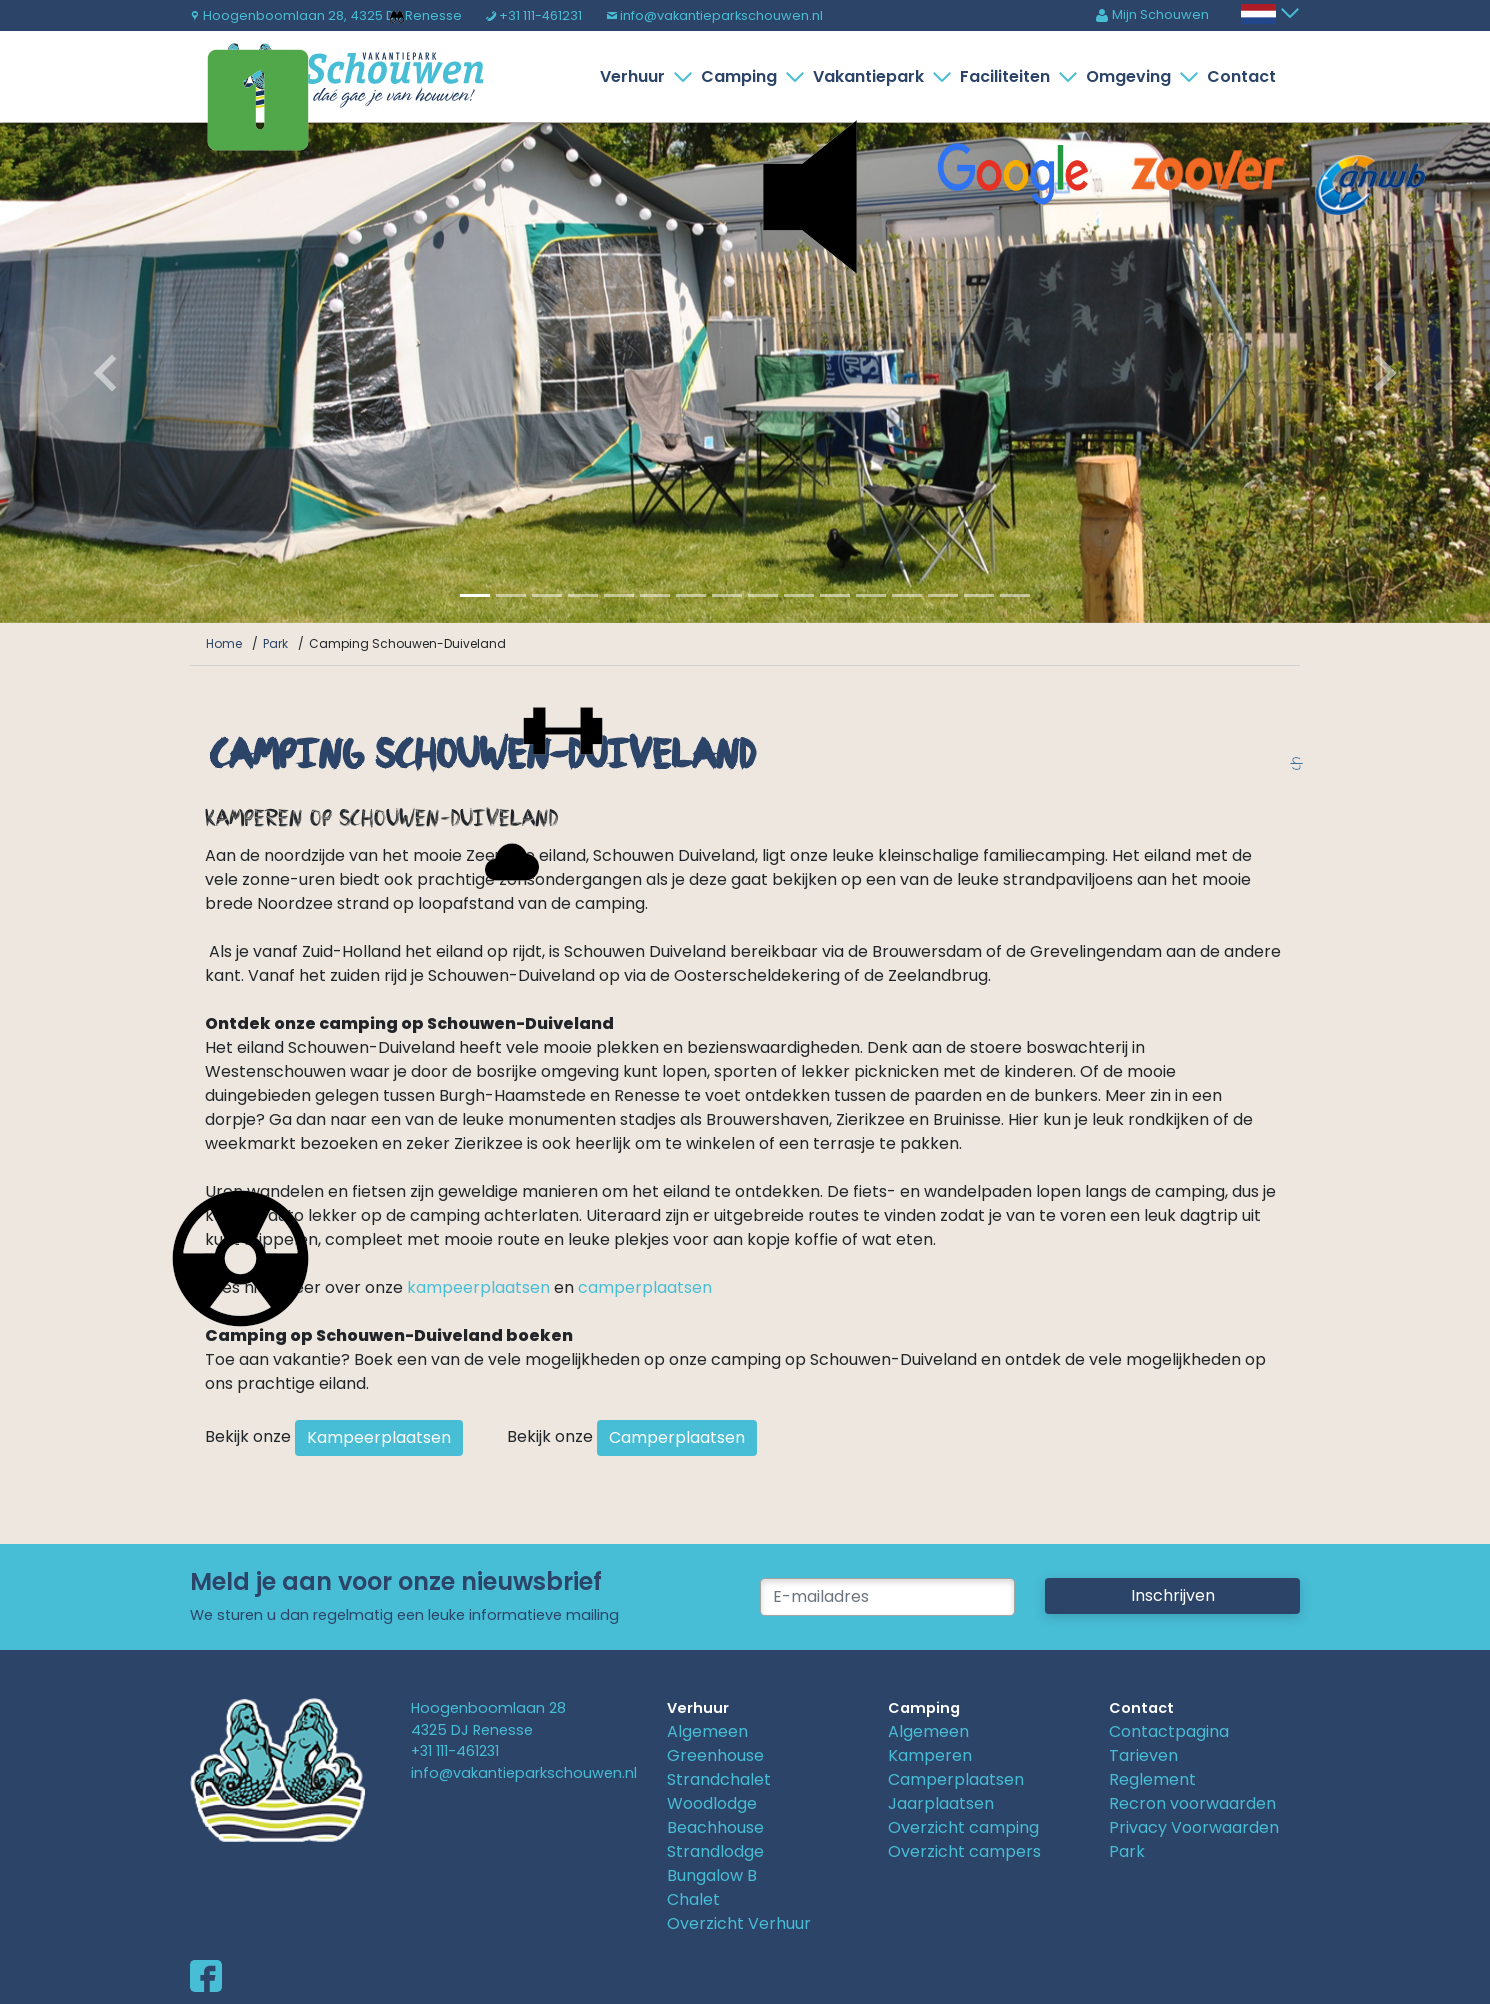 This screenshot has height=2004, width=1490. Describe the element at coordinates (397, 17) in the screenshot. I see `search or explore content` at that location.